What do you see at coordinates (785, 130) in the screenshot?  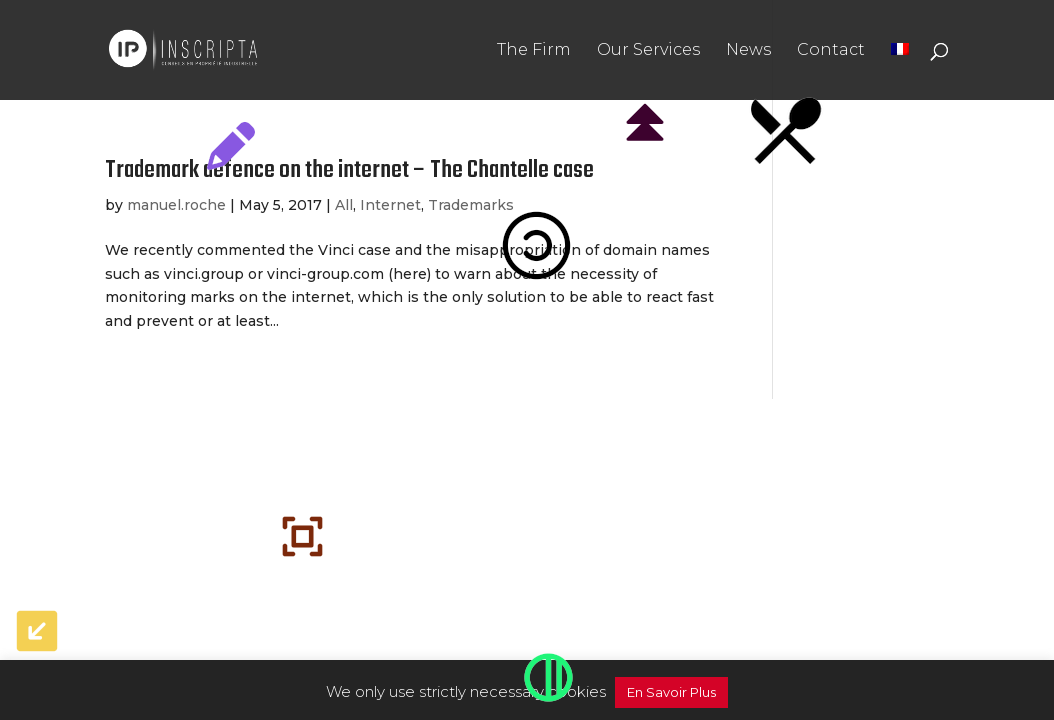 I see `find nearby restaurants` at bounding box center [785, 130].